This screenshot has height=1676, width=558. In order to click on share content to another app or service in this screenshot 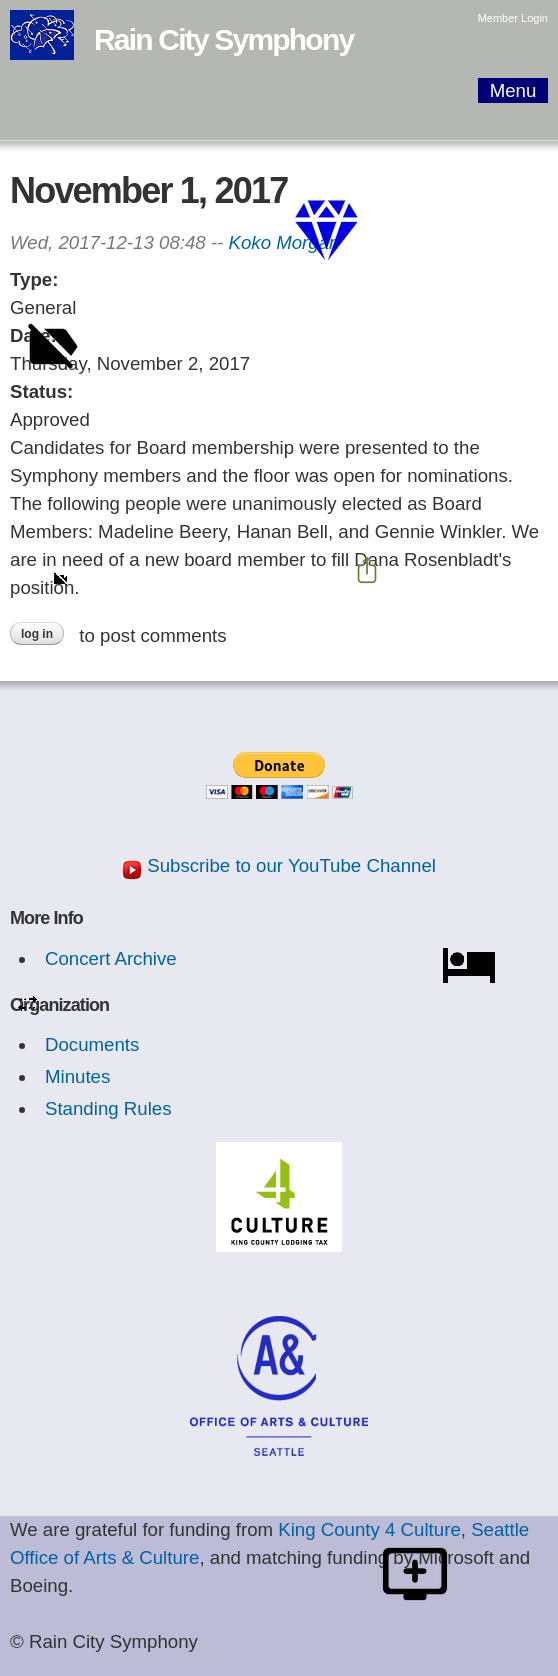, I will do `click(367, 570)`.